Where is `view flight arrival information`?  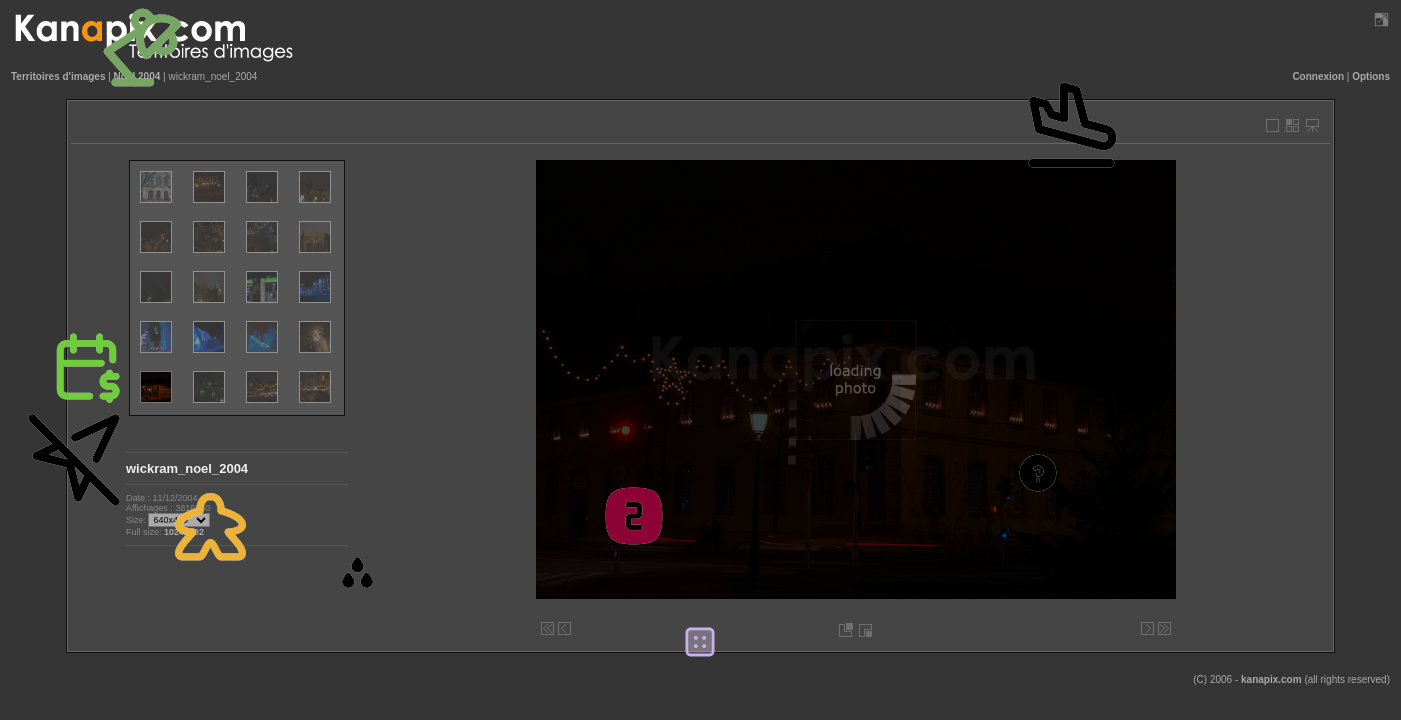
view flight arrival information is located at coordinates (1071, 124).